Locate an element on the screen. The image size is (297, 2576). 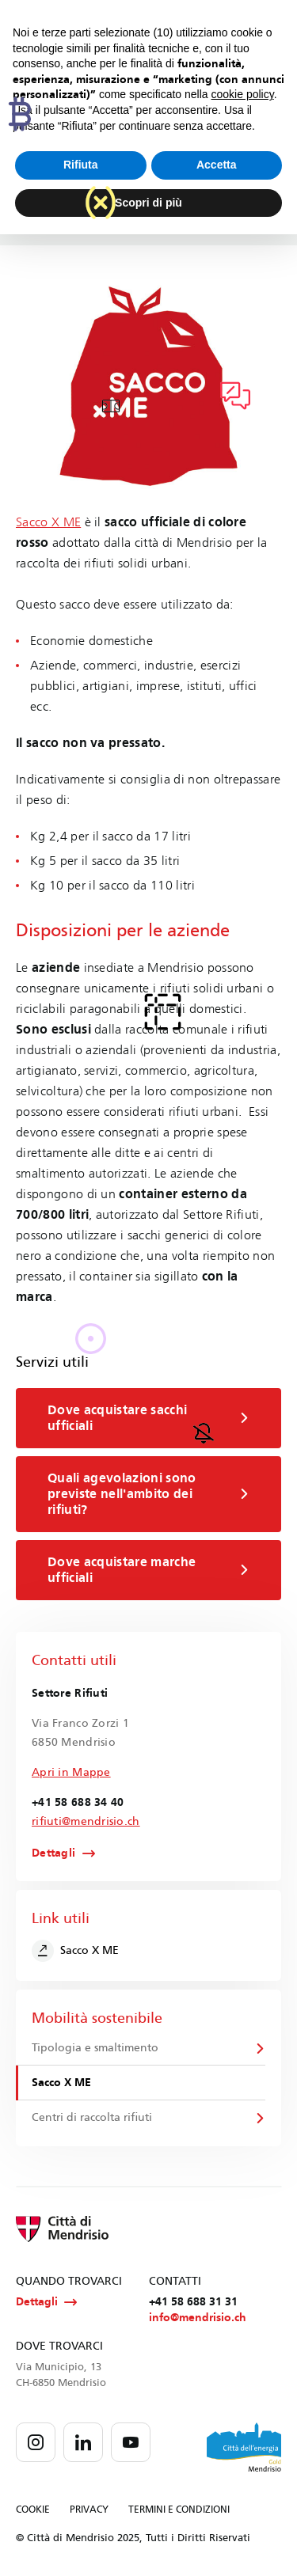
duplicate an existing discussion thread is located at coordinates (235, 396).